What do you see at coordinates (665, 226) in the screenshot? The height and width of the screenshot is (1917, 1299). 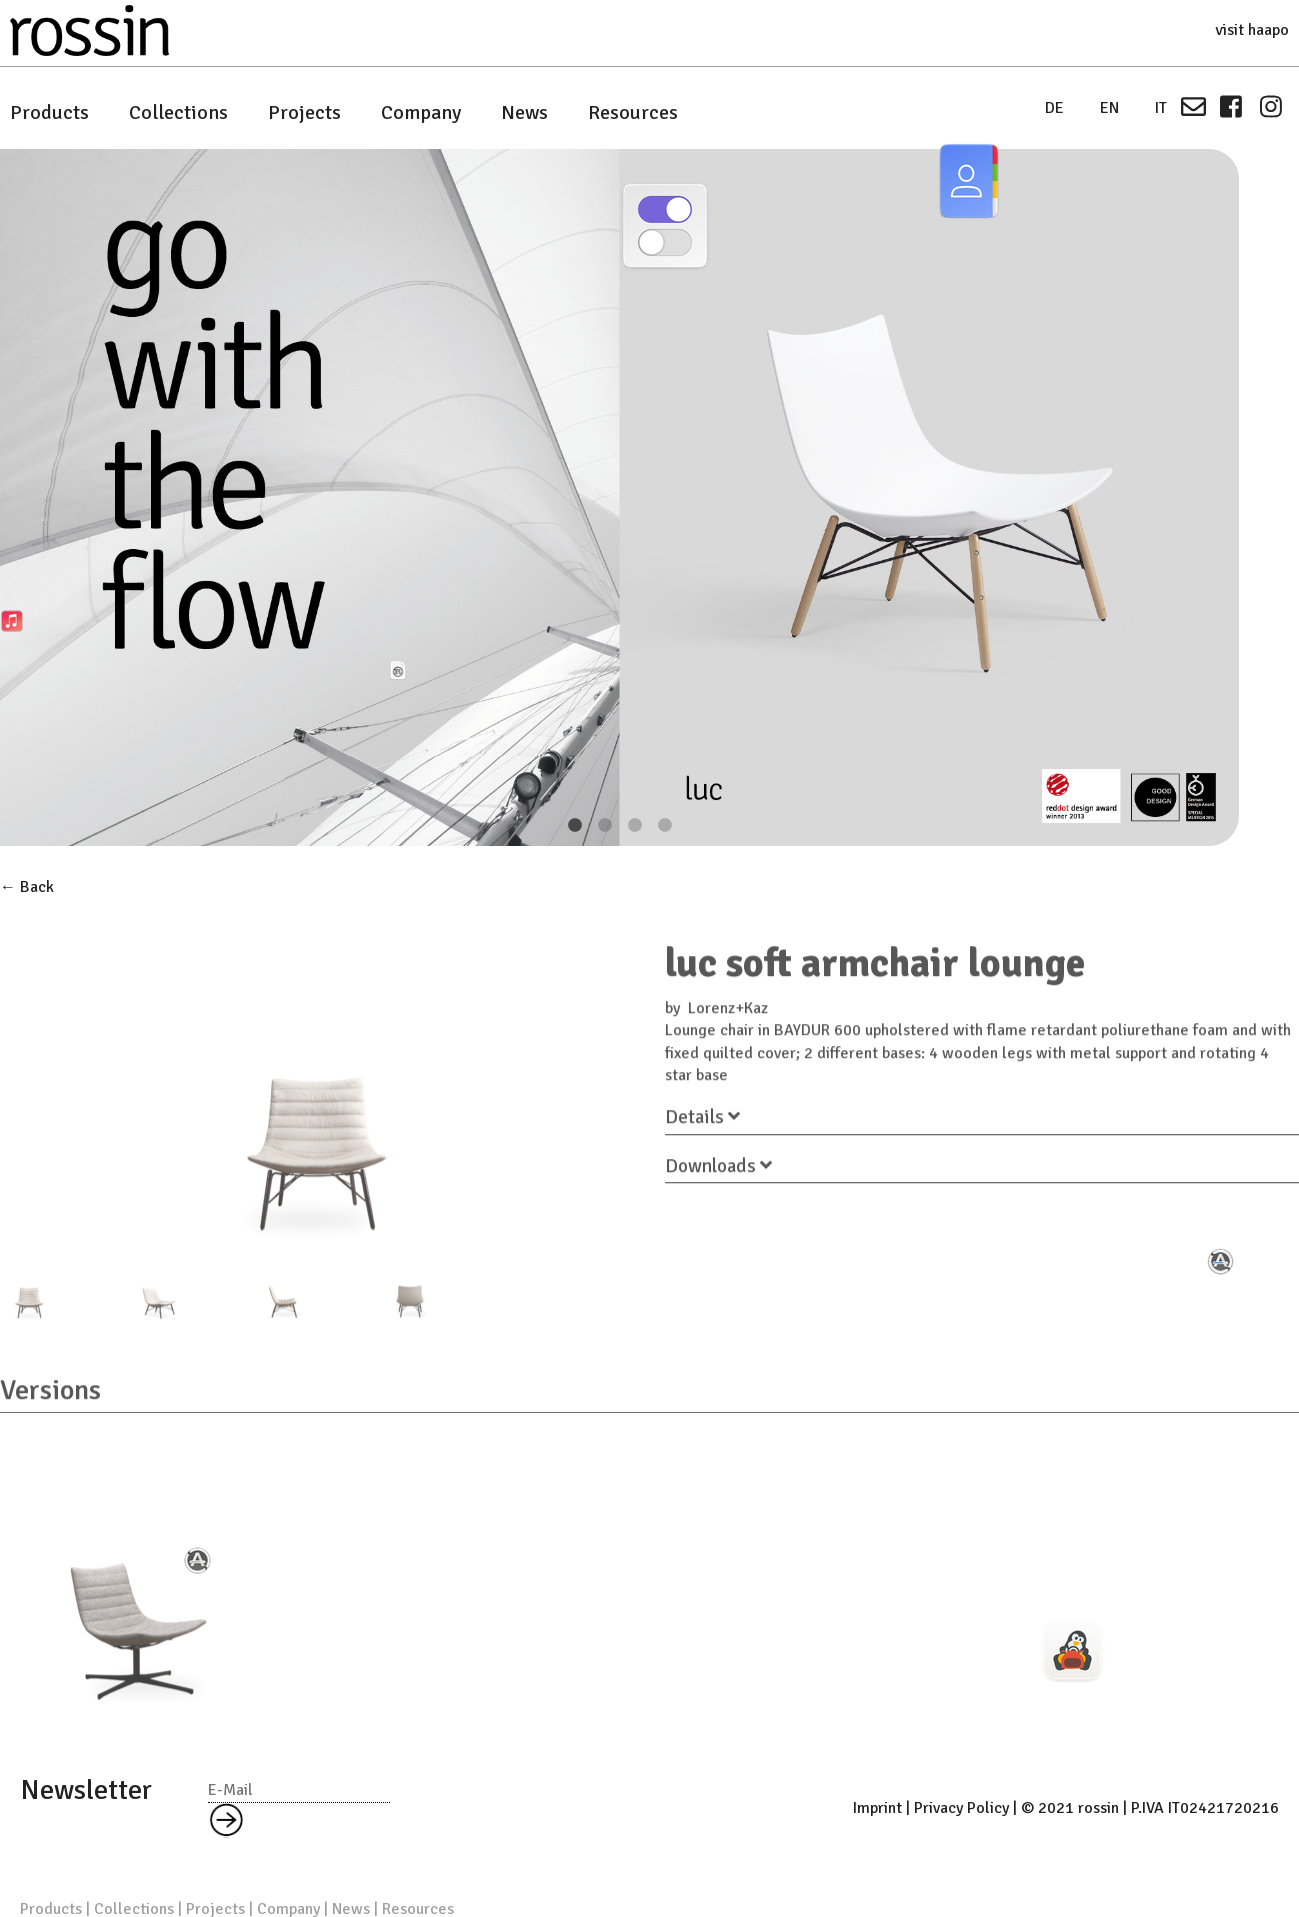 I see `open unity tweak tool settings` at bounding box center [665, 226].